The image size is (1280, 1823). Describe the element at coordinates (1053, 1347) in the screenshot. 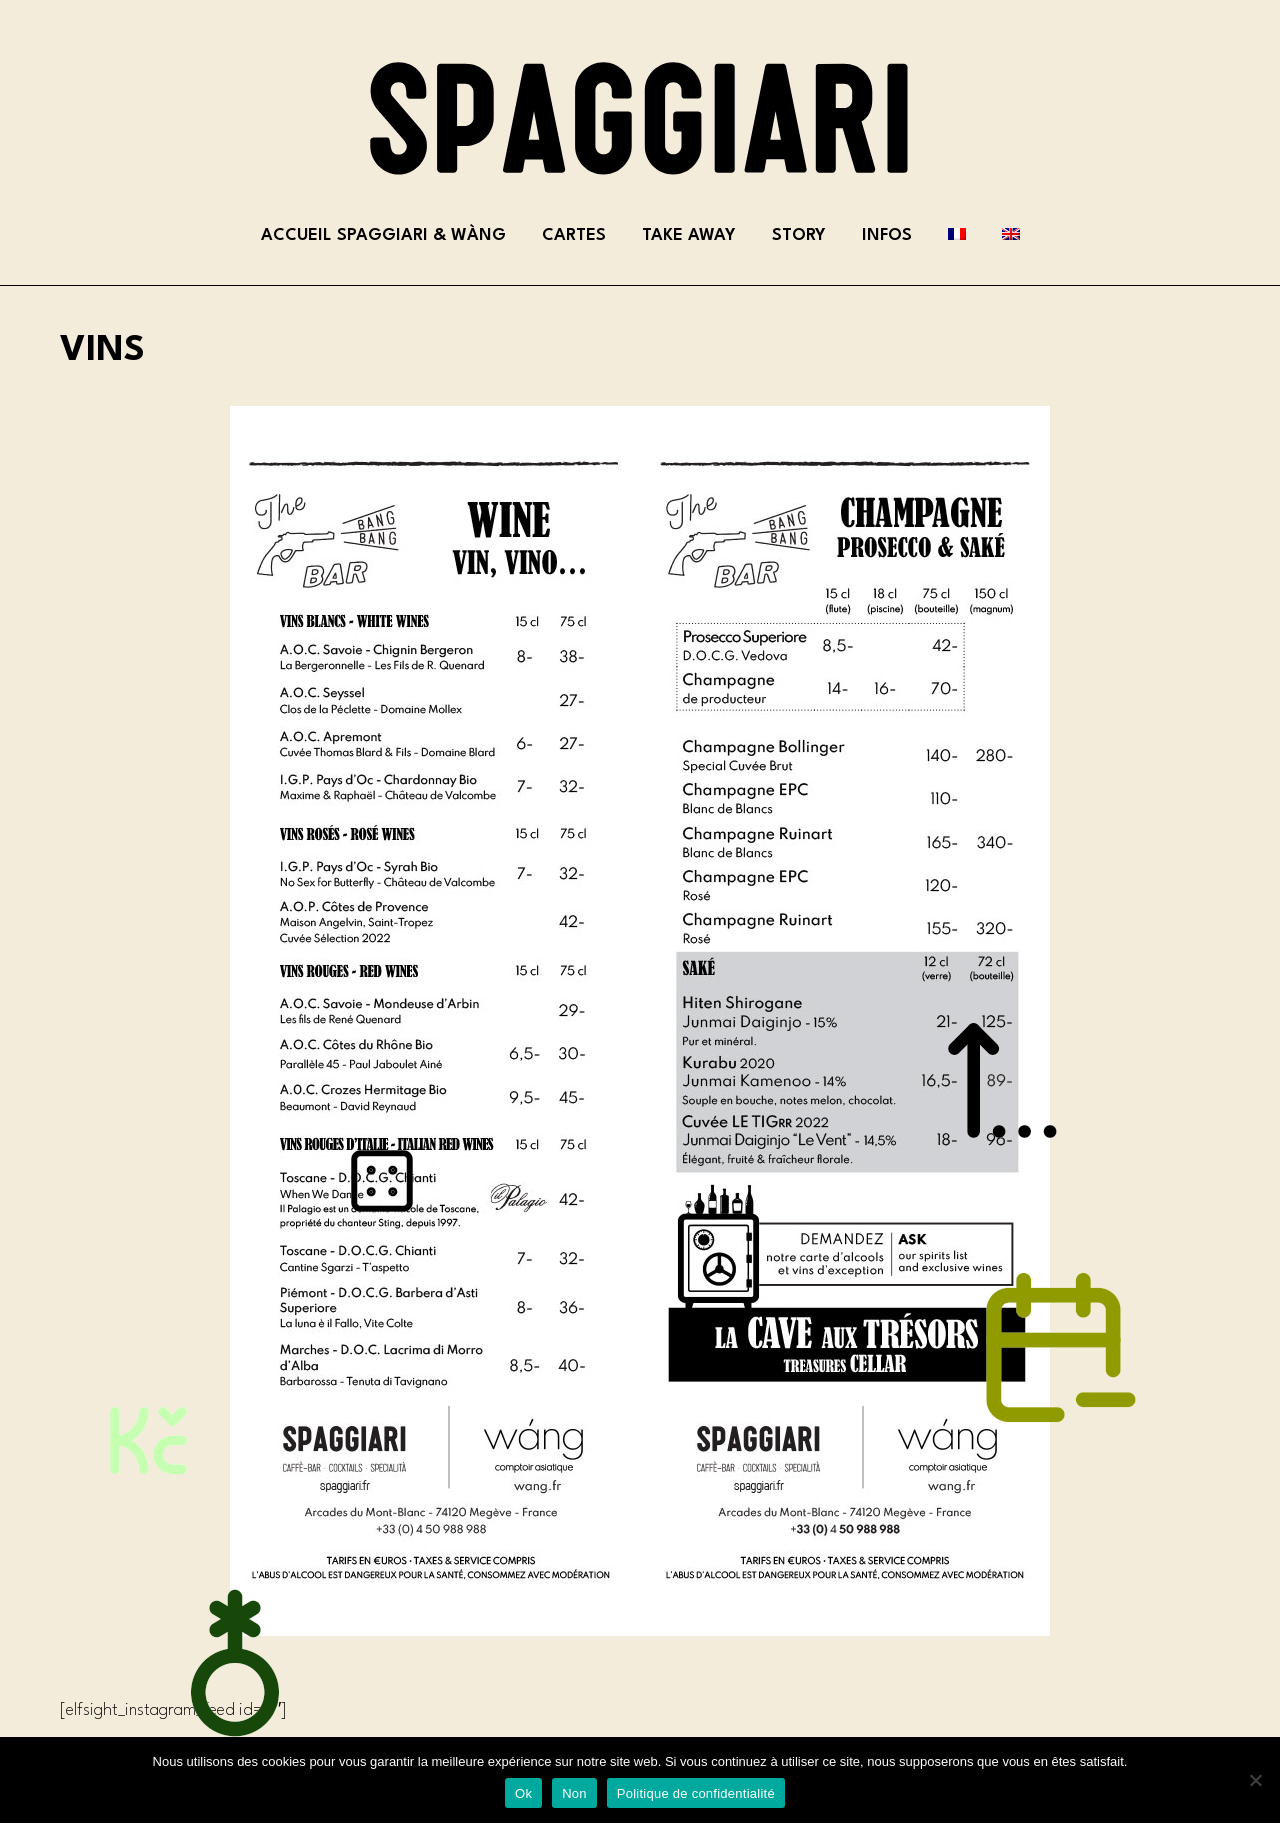

I see `remove an event from your calendar` at that location.